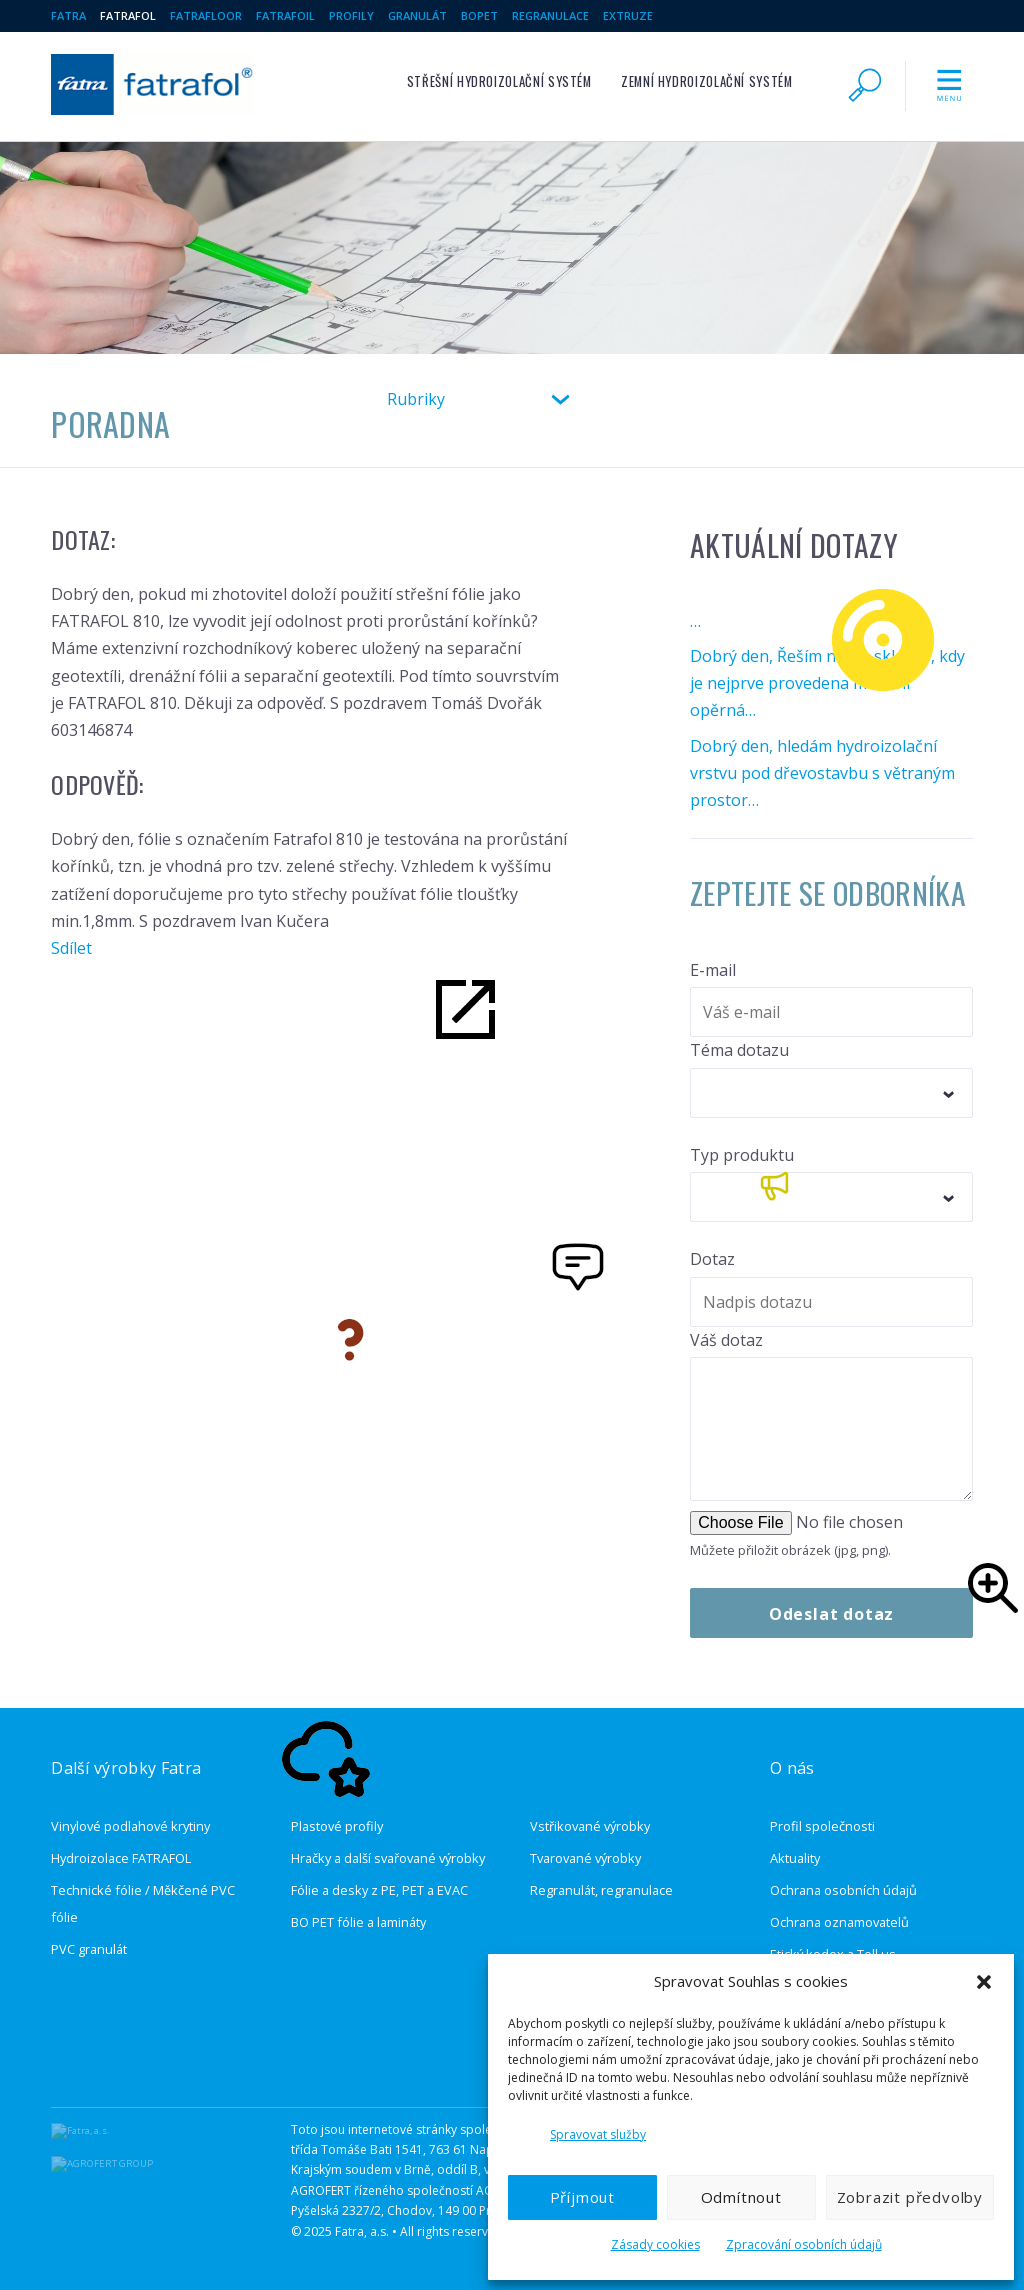 Image resolution: width=1024 pixels, height=2290 pixels. I want to click on access music or audio library, so click(883, 640).